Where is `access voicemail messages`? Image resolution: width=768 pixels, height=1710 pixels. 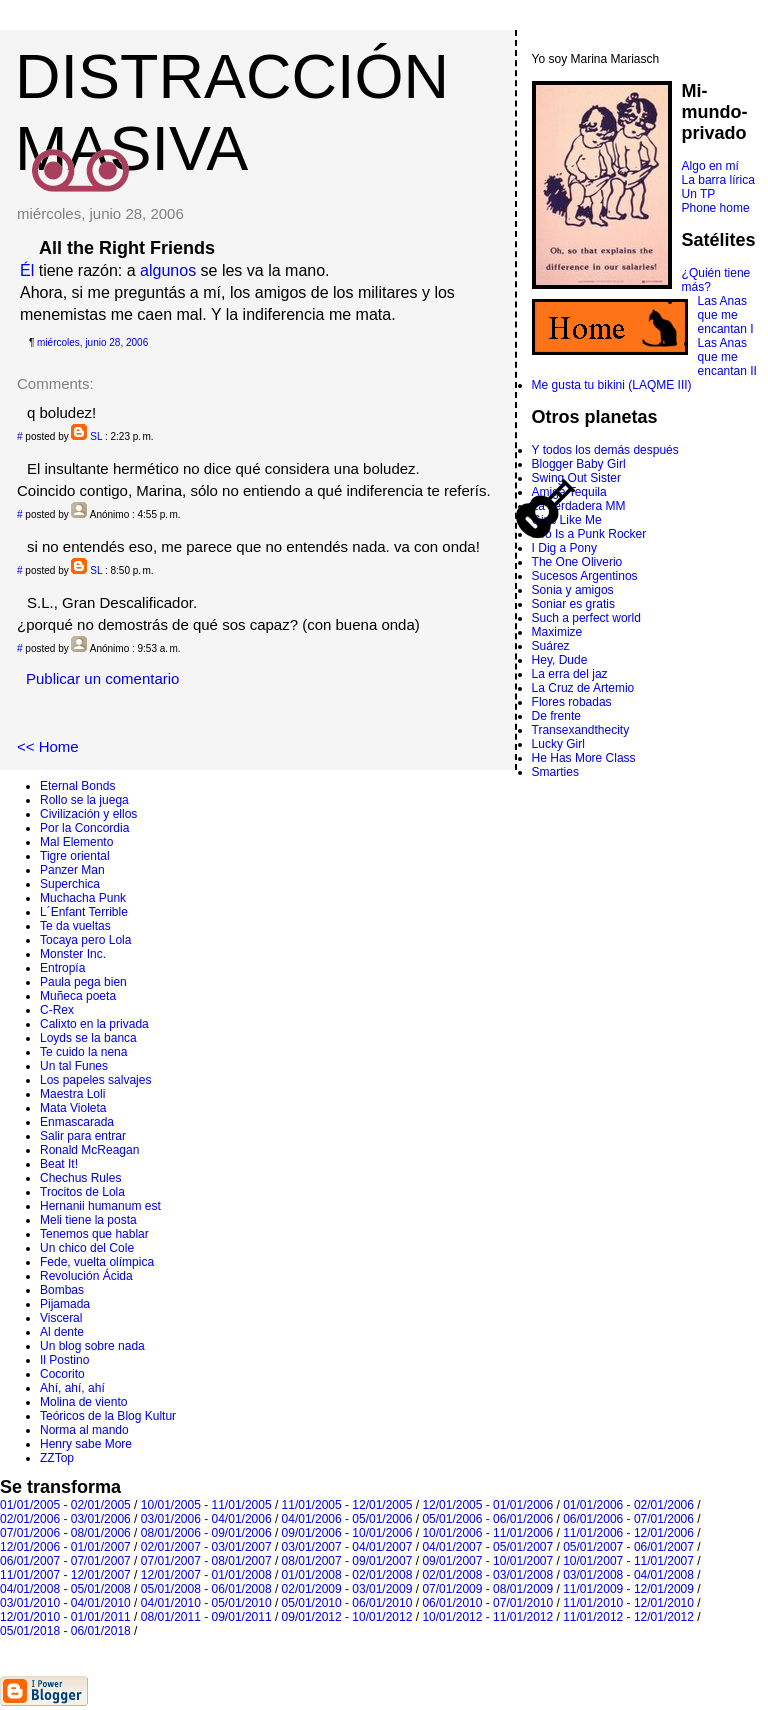 access voicemail messages is located at coordinates (80, 170).